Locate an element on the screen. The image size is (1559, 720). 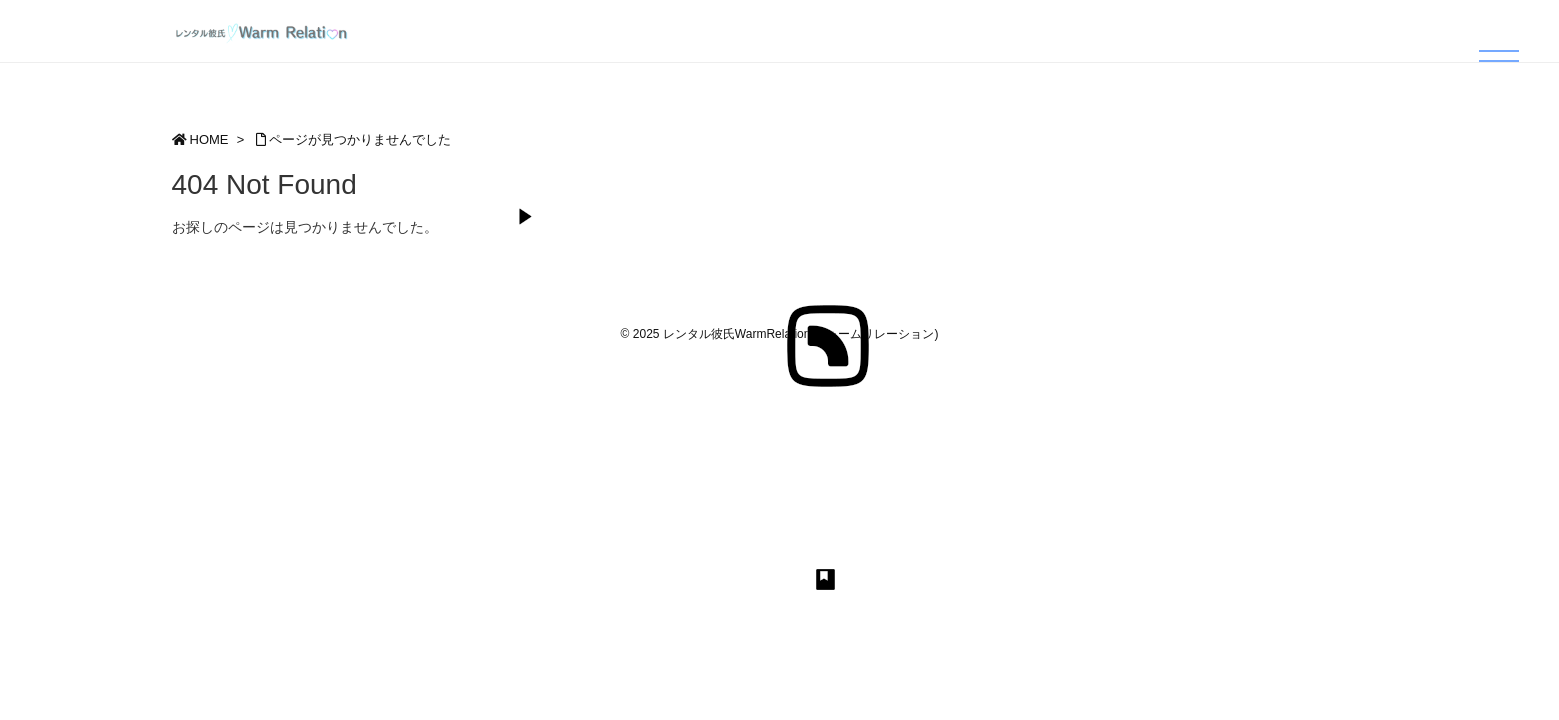
open spectrum app is located at coordinates (828, 346).